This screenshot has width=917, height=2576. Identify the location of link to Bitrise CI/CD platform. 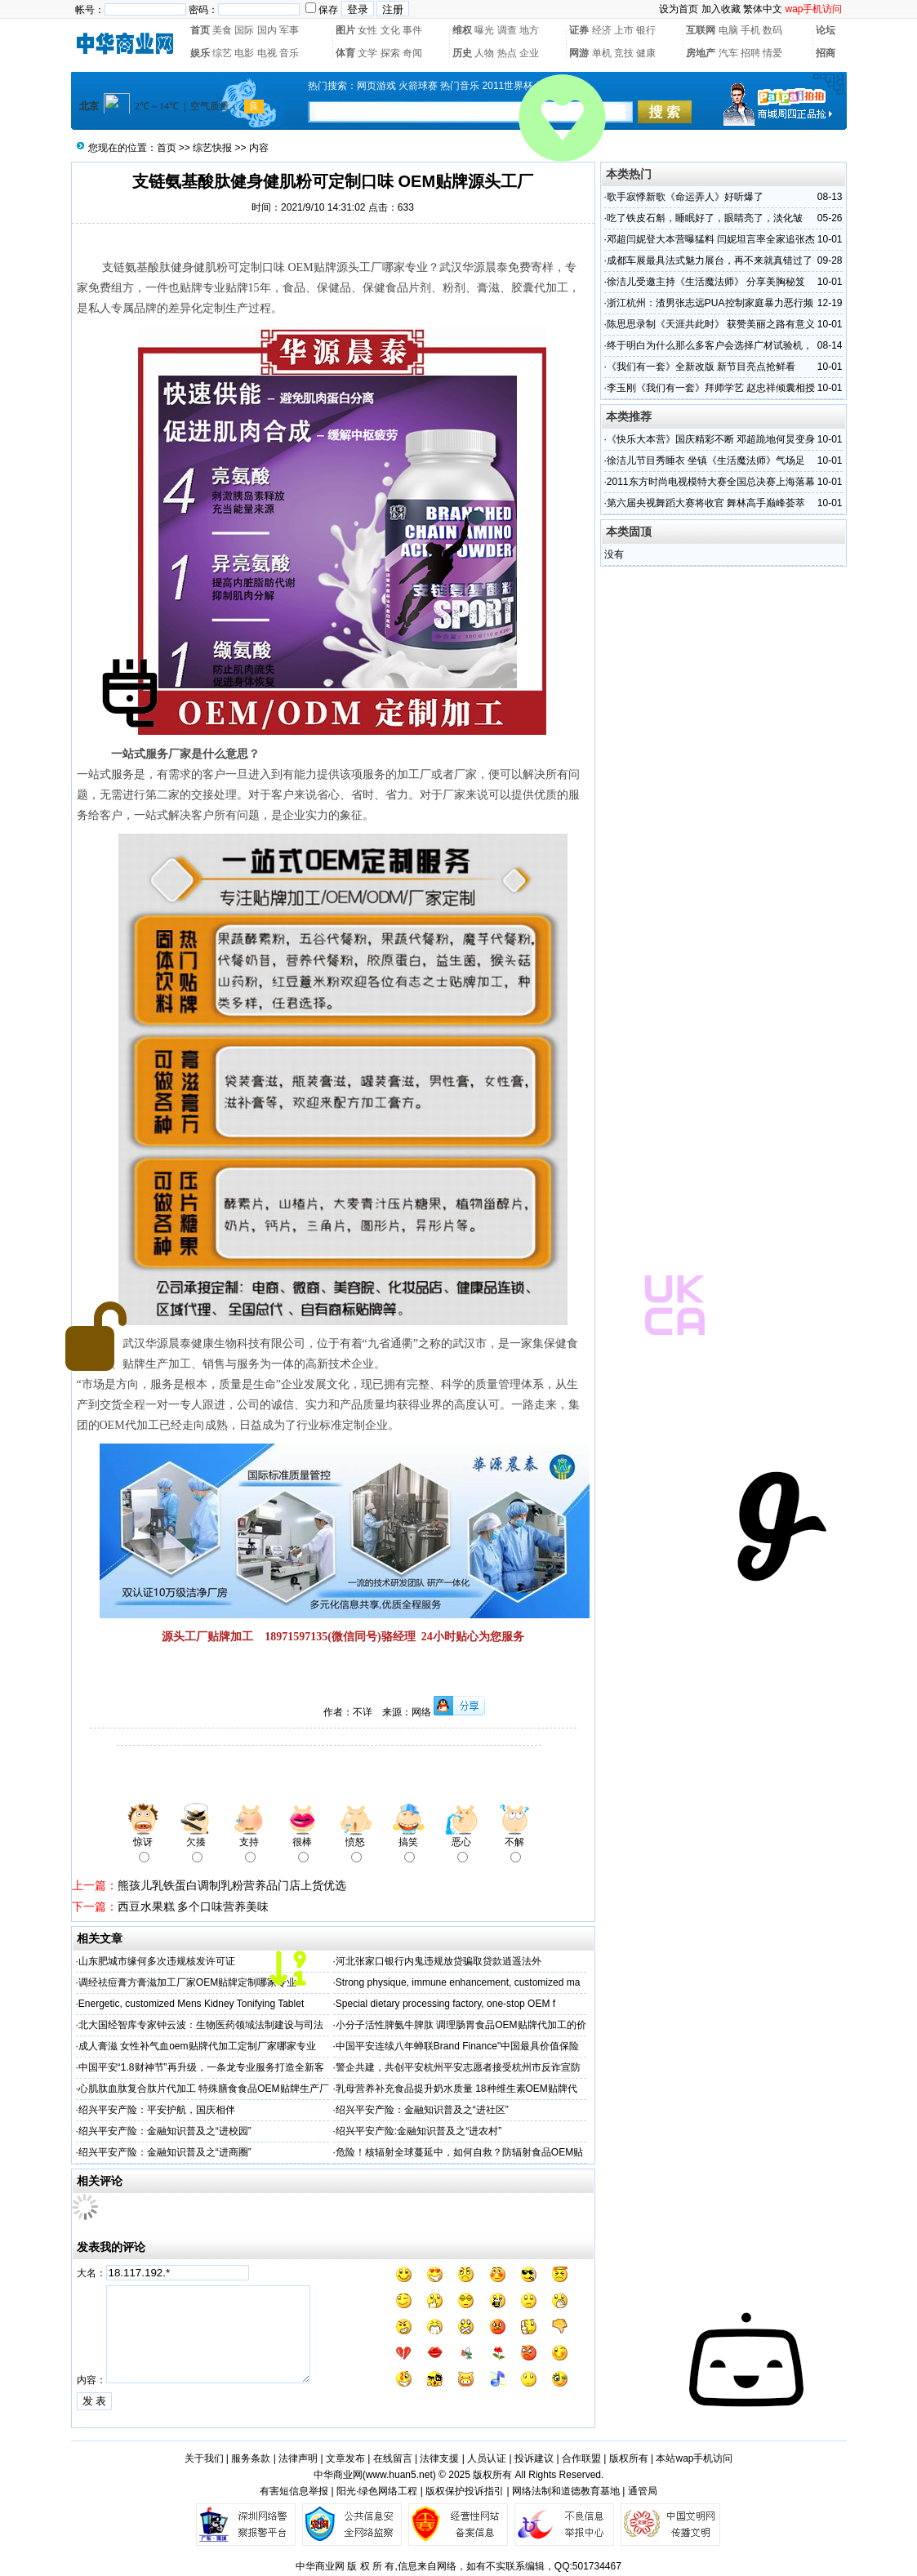
(746, 2360).